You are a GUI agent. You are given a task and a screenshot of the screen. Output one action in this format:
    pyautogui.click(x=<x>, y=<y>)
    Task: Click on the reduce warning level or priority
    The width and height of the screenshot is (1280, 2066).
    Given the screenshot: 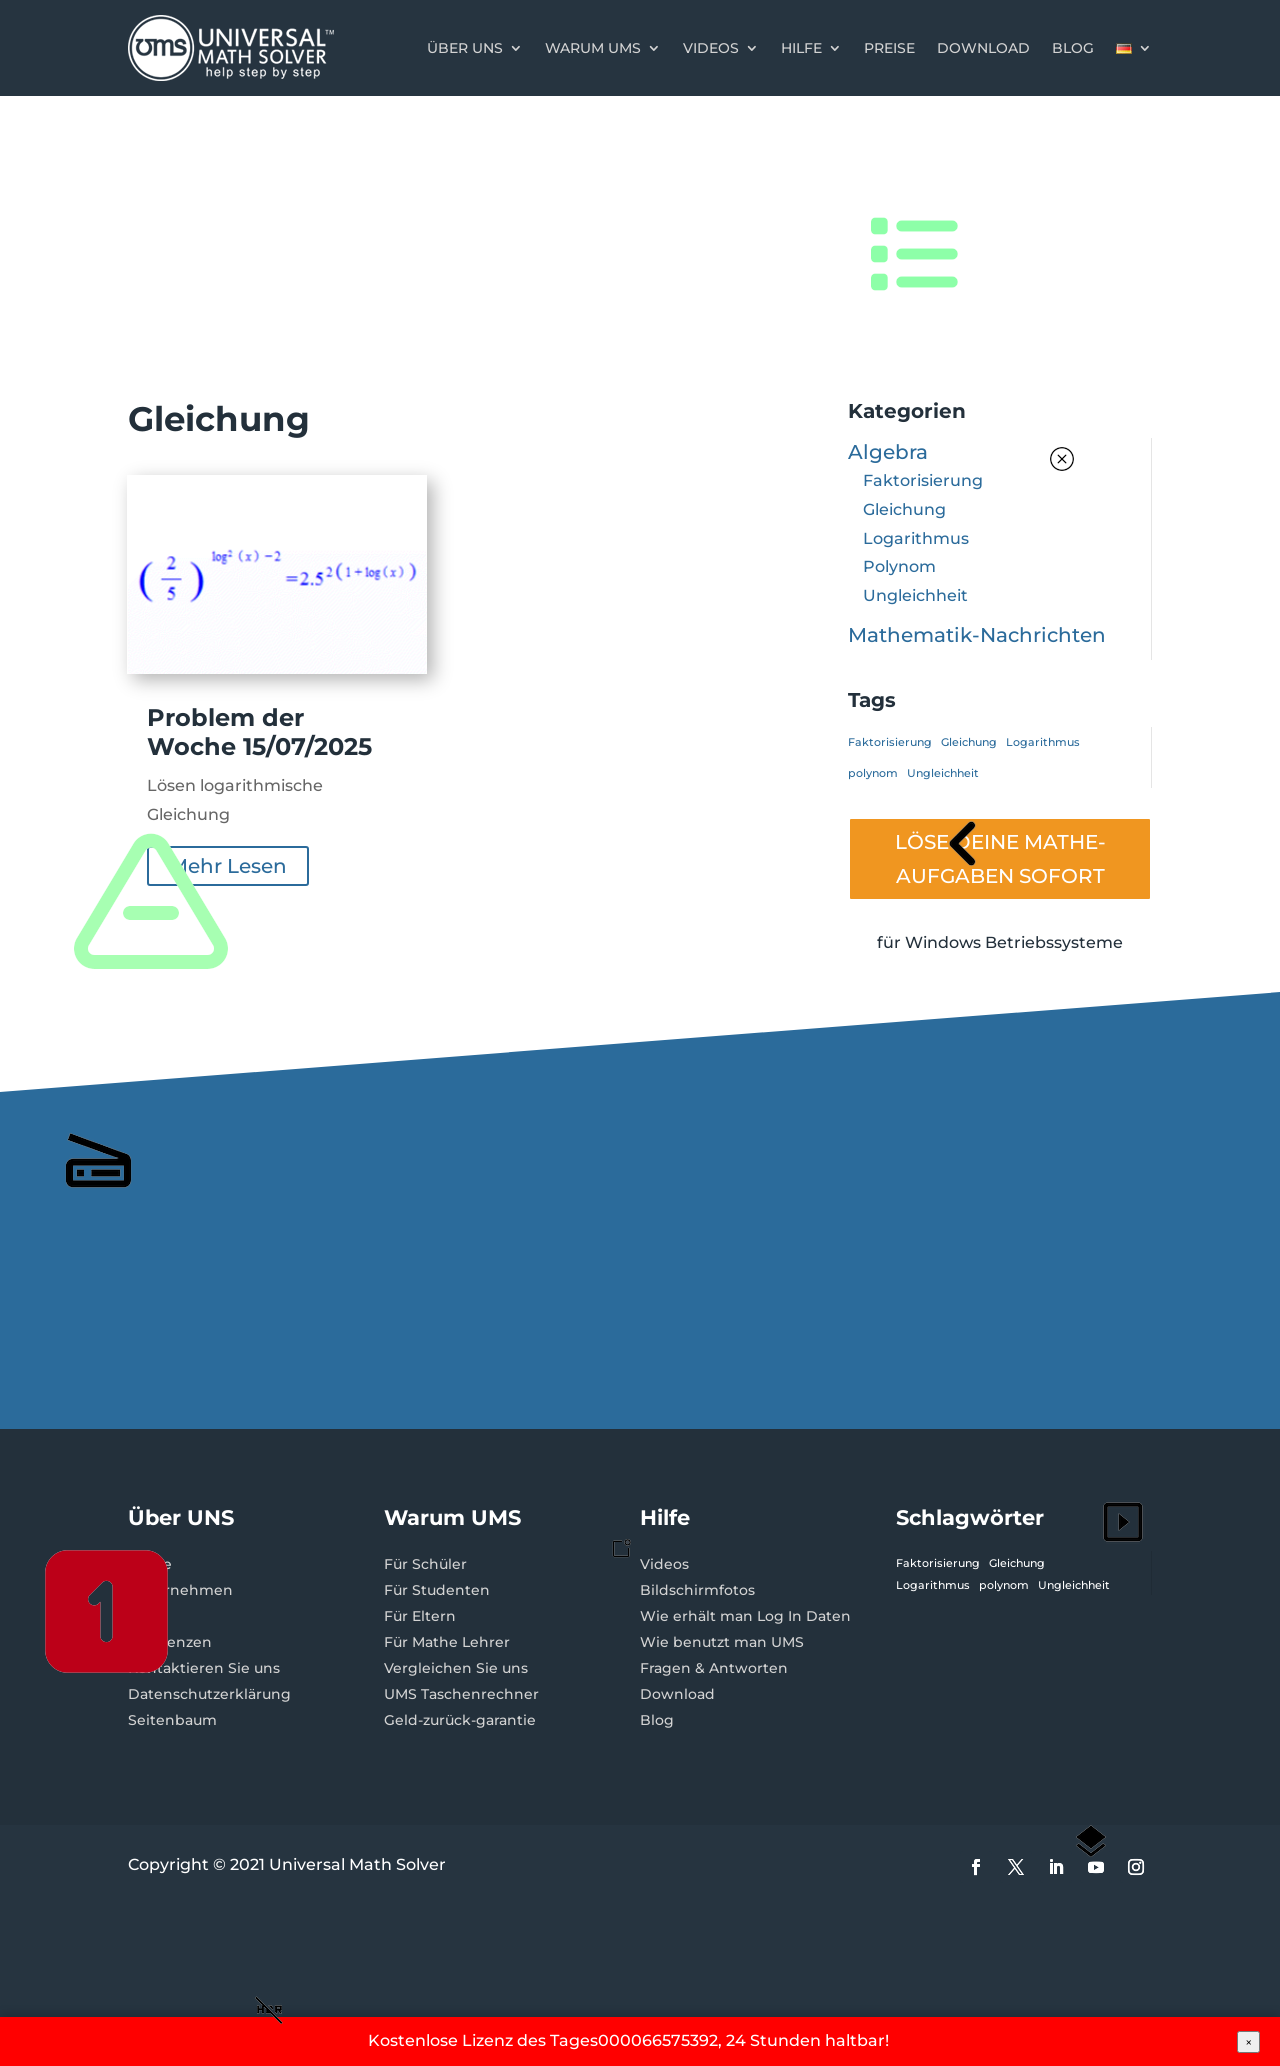 What is the action you would take?
    pyautogui.click(x=151, y=906)
    